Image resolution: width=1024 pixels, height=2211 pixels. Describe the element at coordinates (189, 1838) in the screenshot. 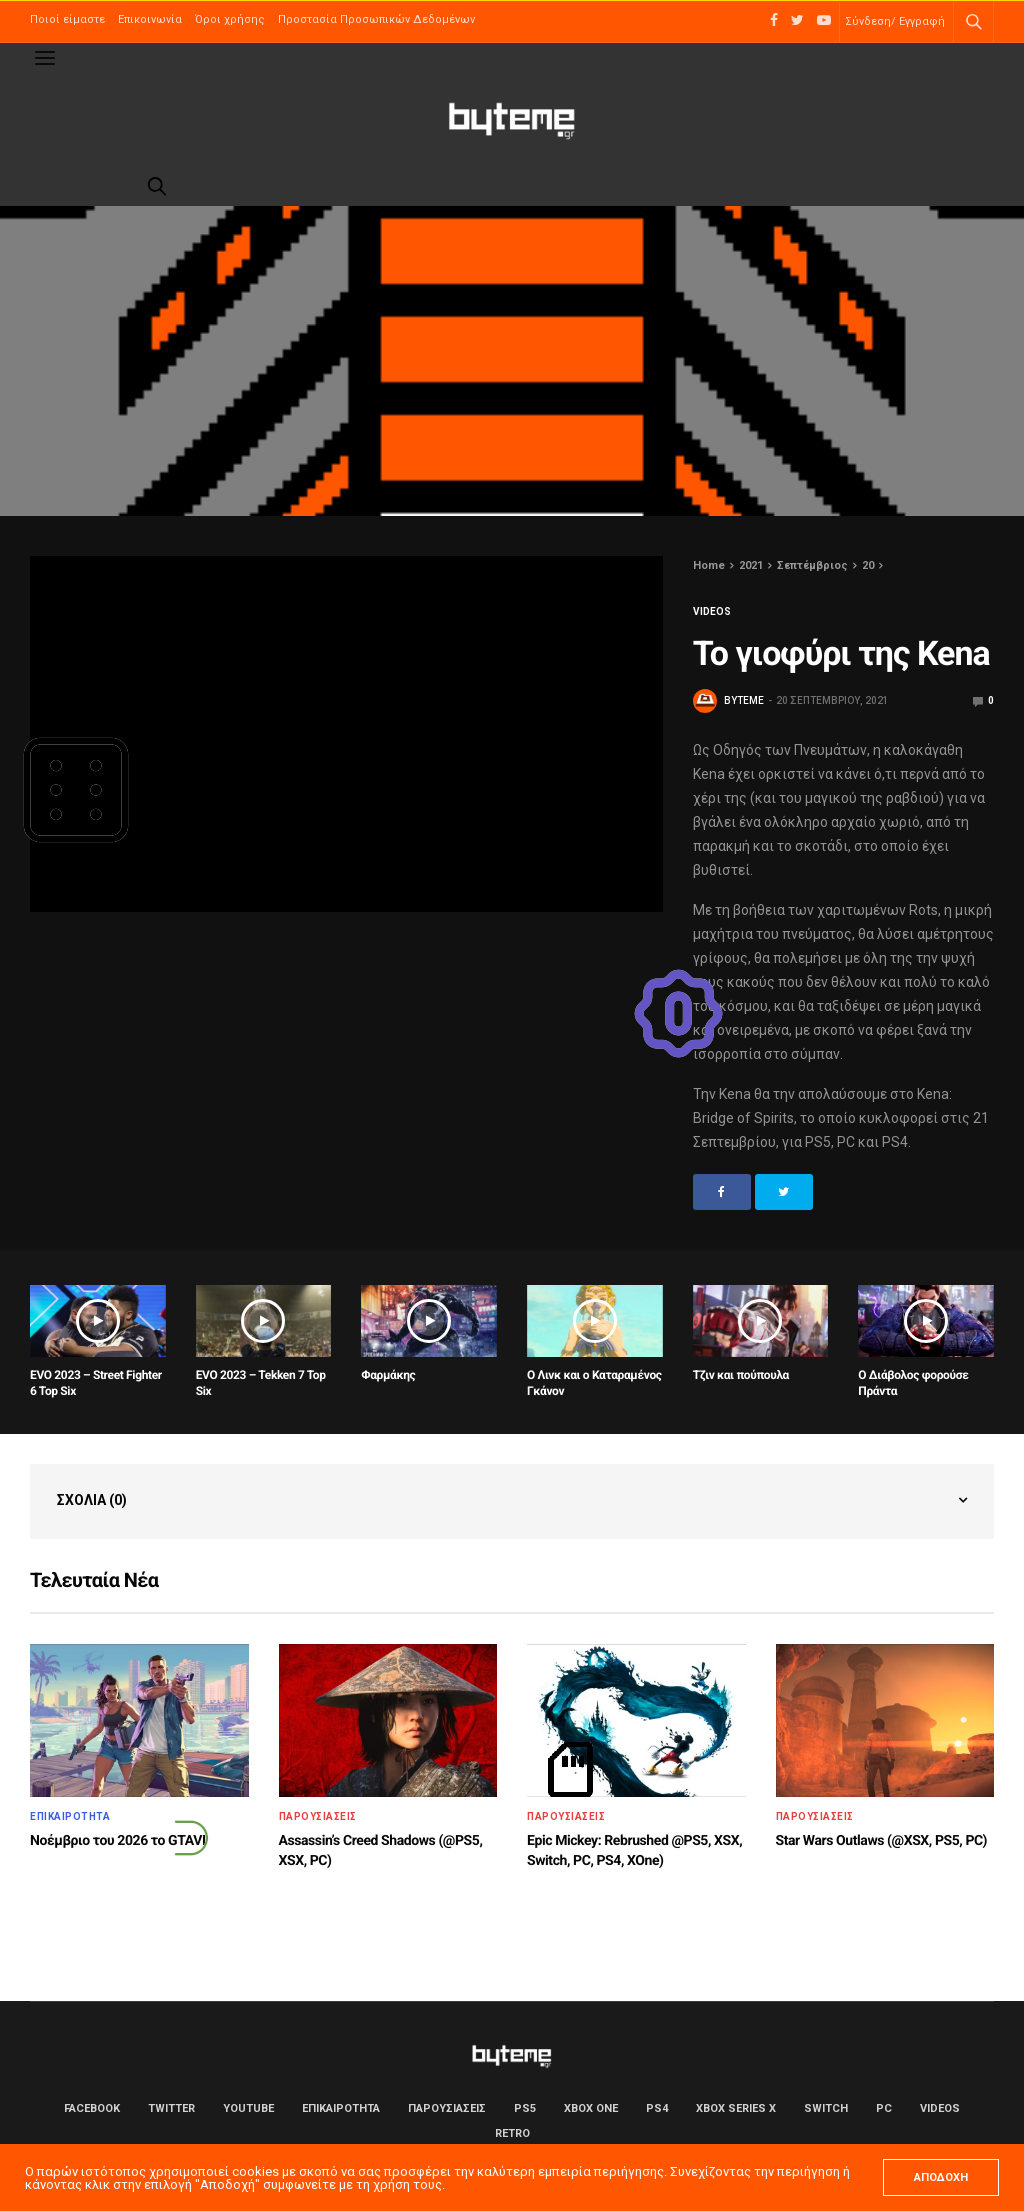

I see `indicates a proper superset relationship in mathematical notation` at that location.